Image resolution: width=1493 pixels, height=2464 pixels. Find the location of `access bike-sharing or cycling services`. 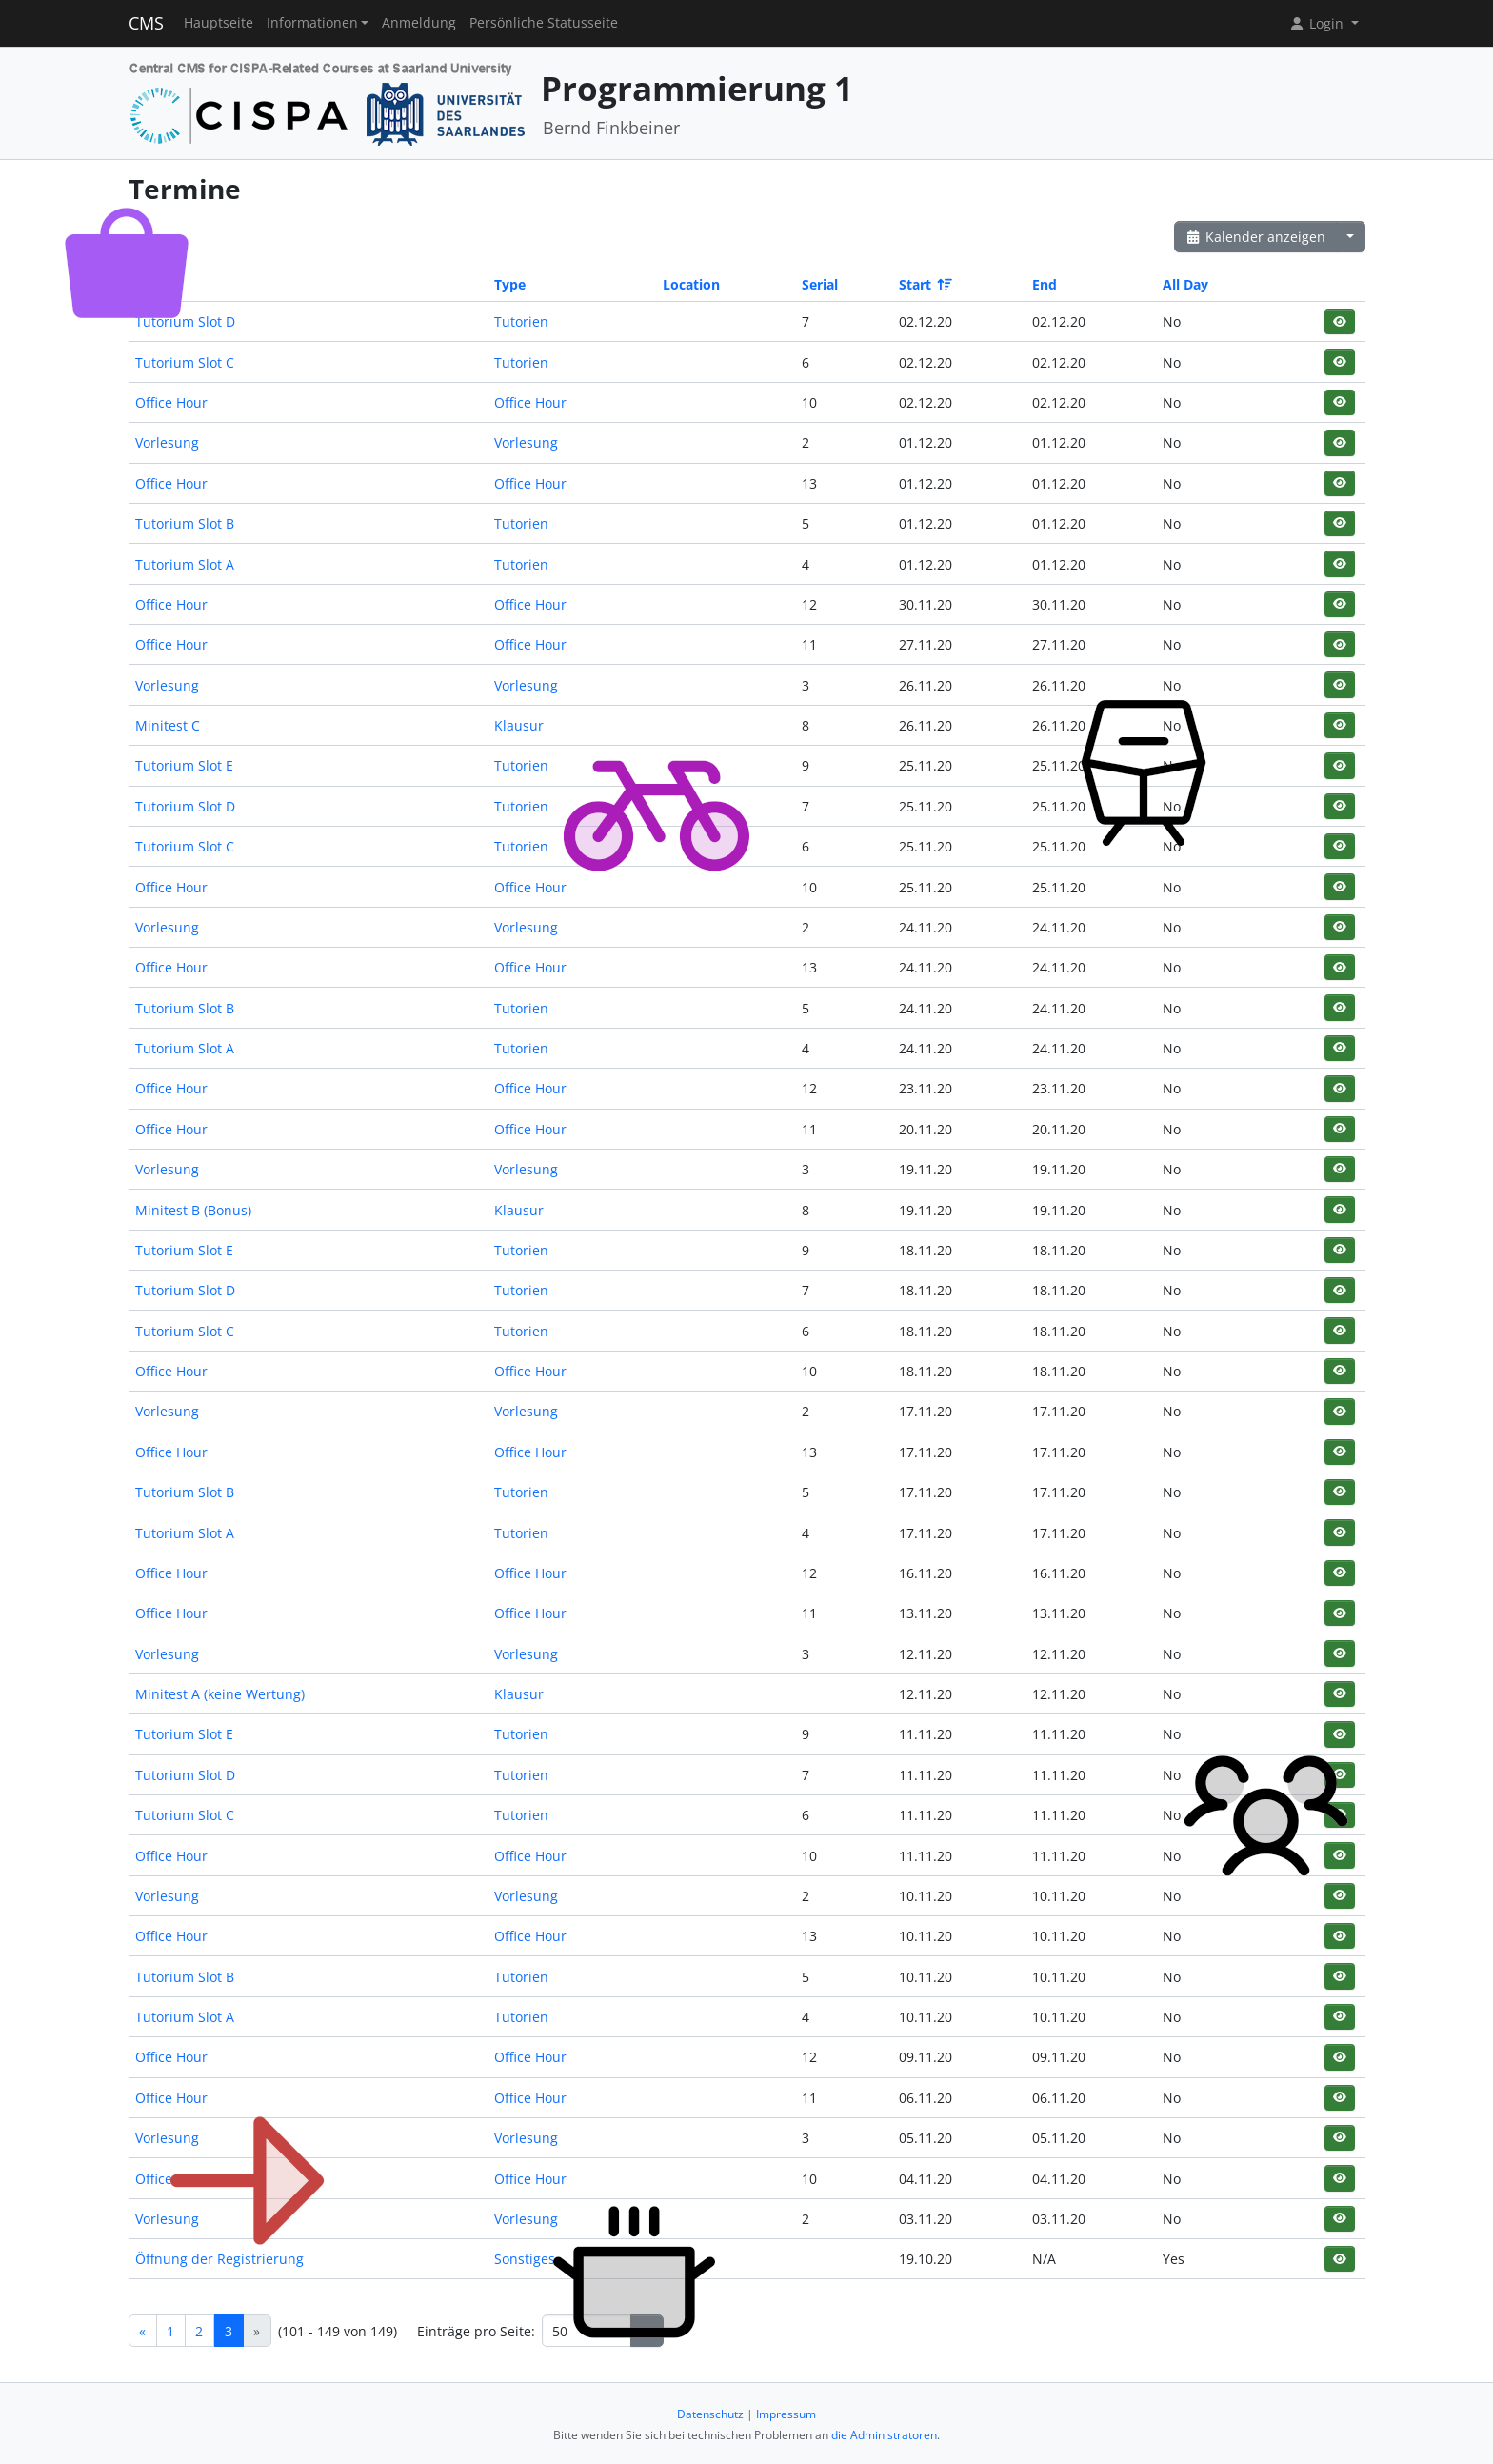

access bike-sharing or cycling services is located at coordinates (656, 812).